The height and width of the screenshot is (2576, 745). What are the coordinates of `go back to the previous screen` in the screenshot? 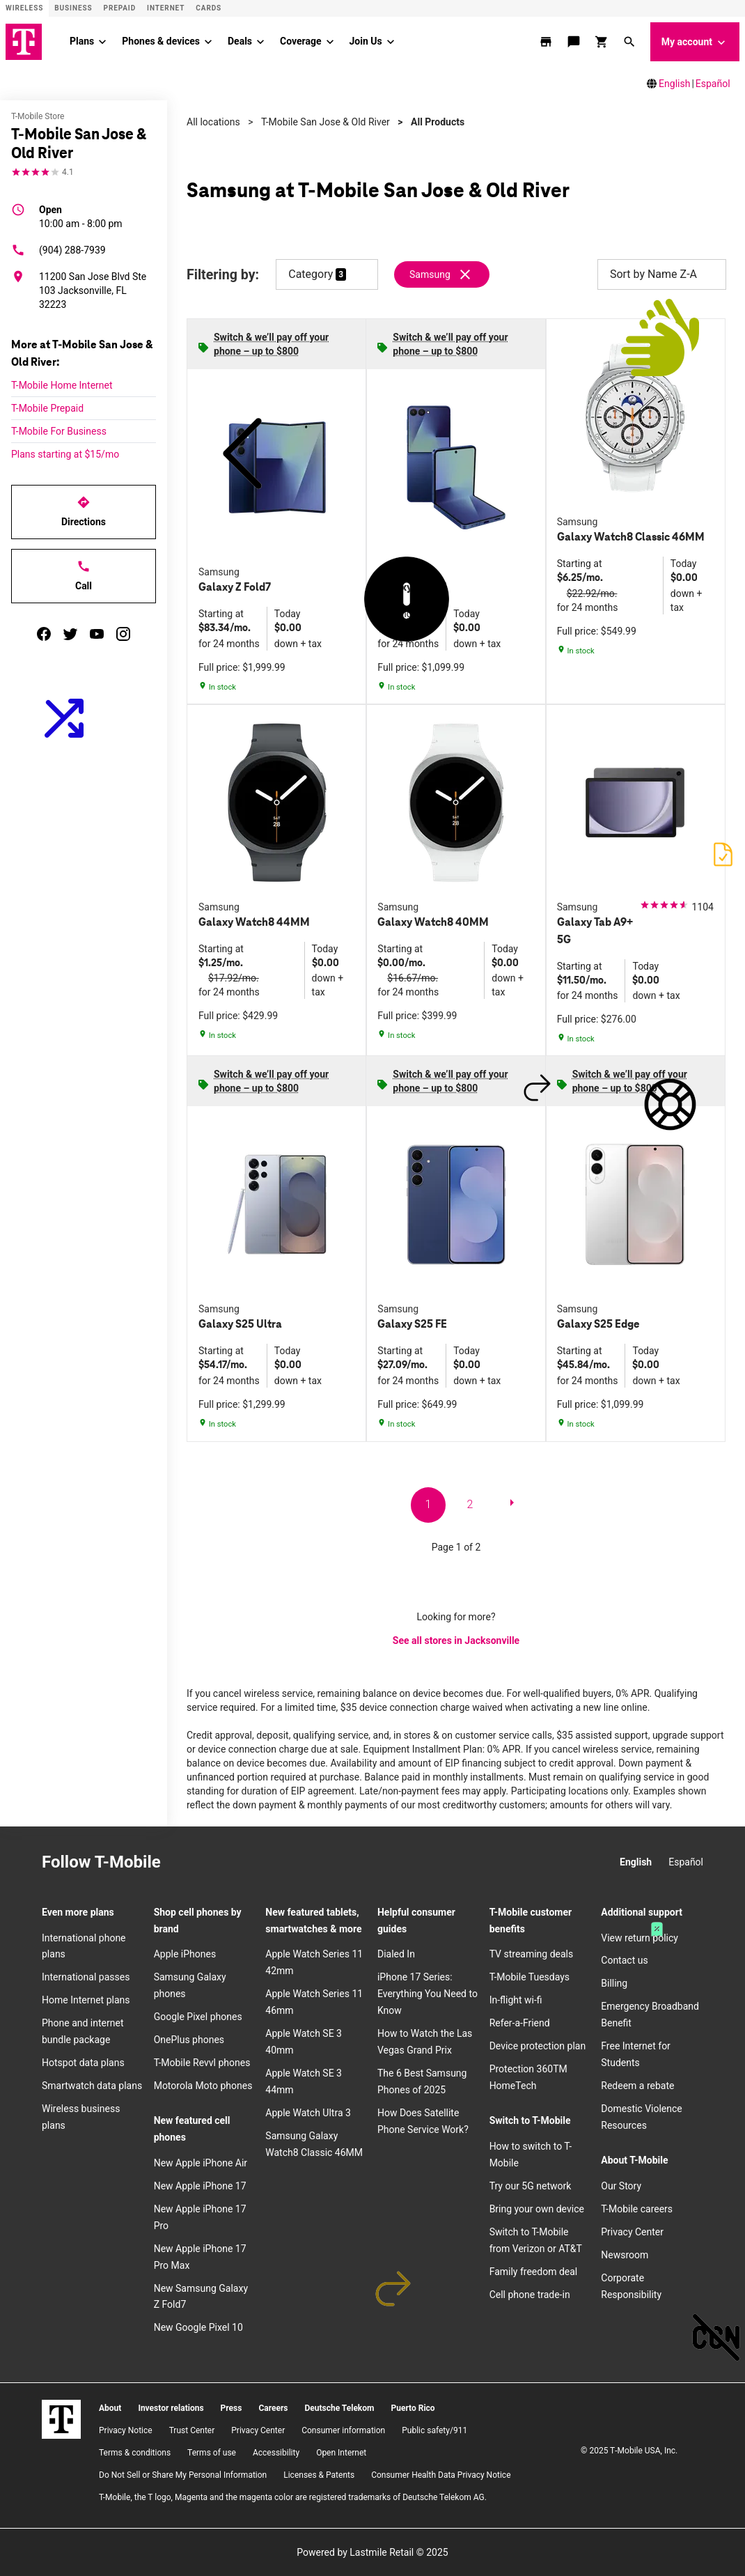 It's located at (242, 453).